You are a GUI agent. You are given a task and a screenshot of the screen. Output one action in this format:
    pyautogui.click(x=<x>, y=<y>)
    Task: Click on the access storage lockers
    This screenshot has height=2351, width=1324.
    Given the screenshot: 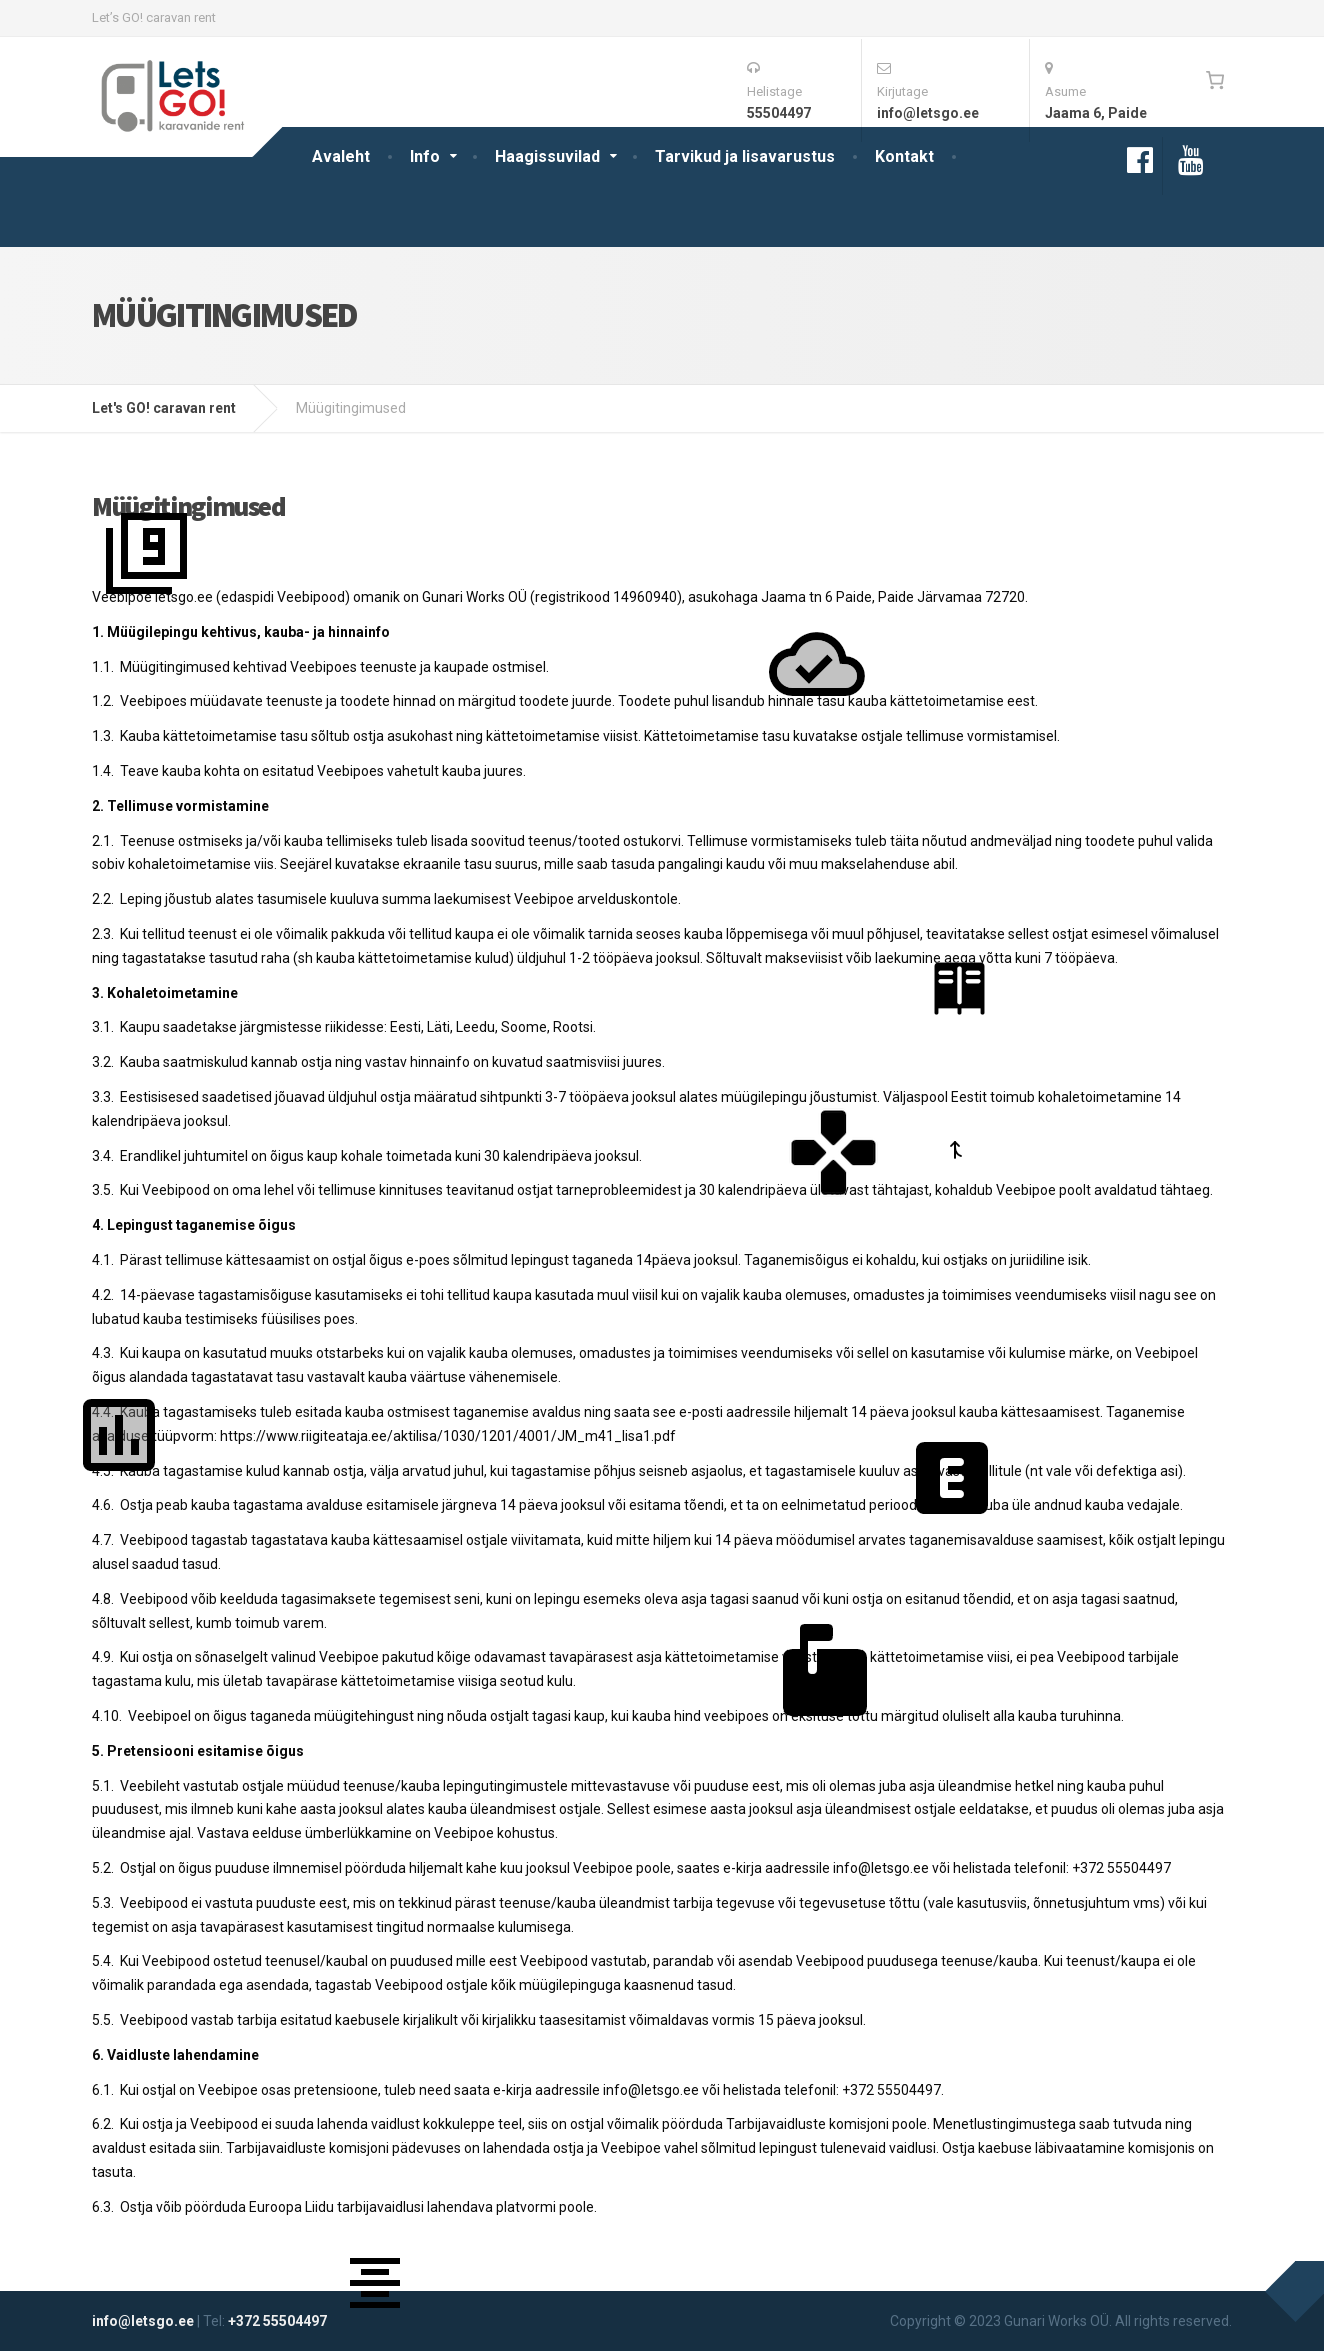 What is the action you would take?
    pyautogui.click(x=959, y=987)
    